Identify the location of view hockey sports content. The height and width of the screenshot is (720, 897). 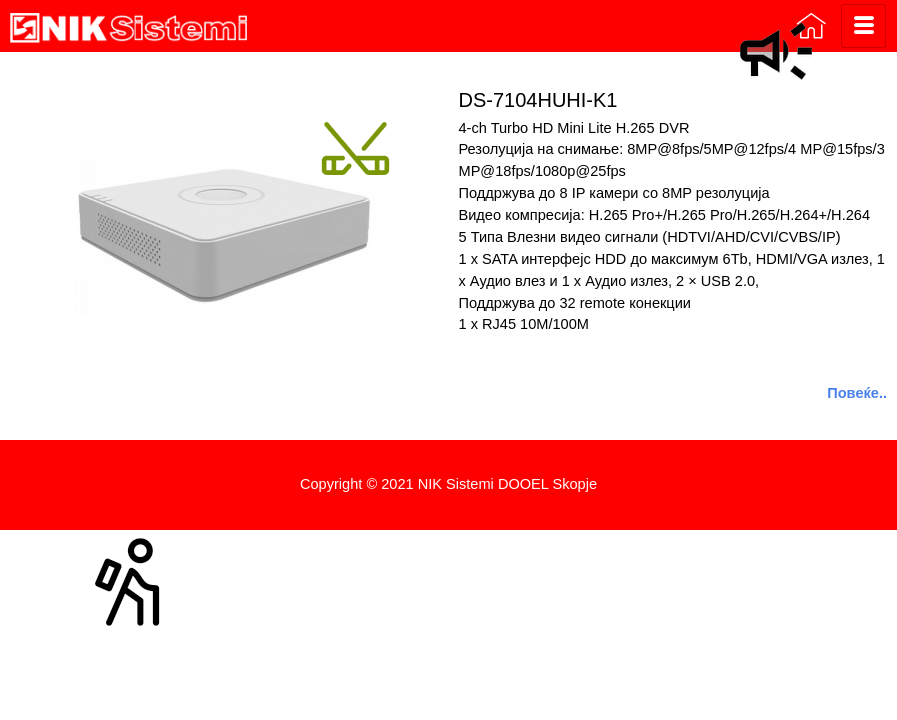
(355, 148).